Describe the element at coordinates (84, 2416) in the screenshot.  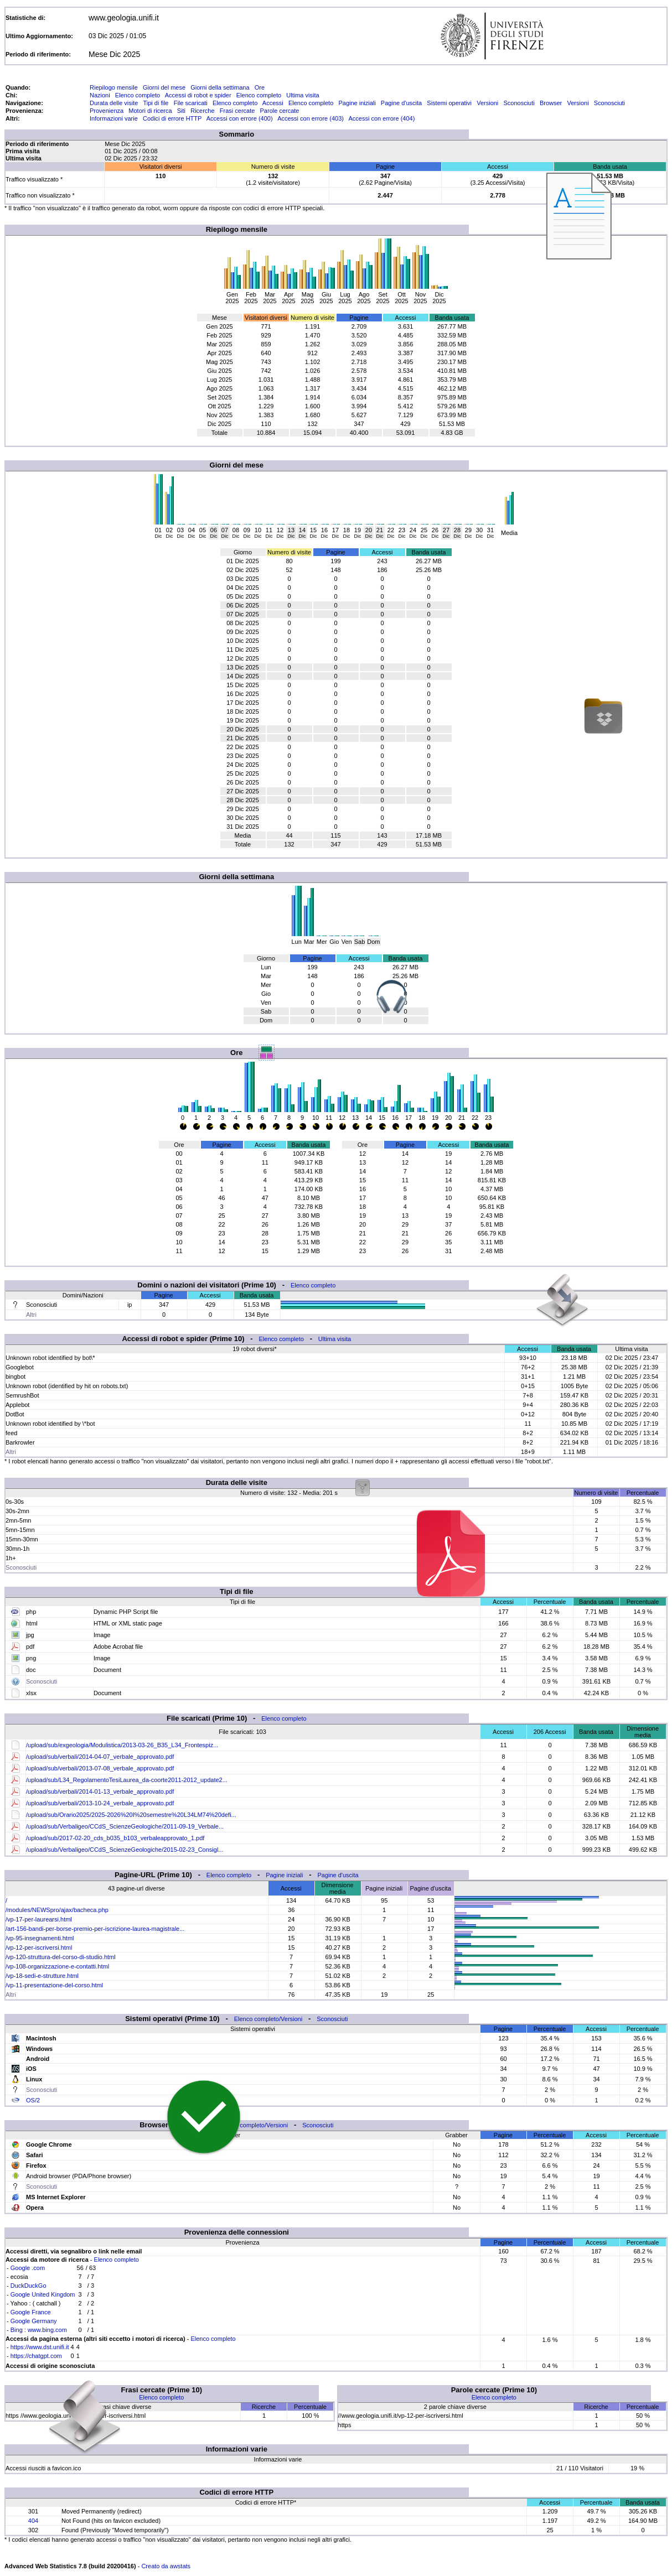
I see `run an AppleScript applet` at that location.